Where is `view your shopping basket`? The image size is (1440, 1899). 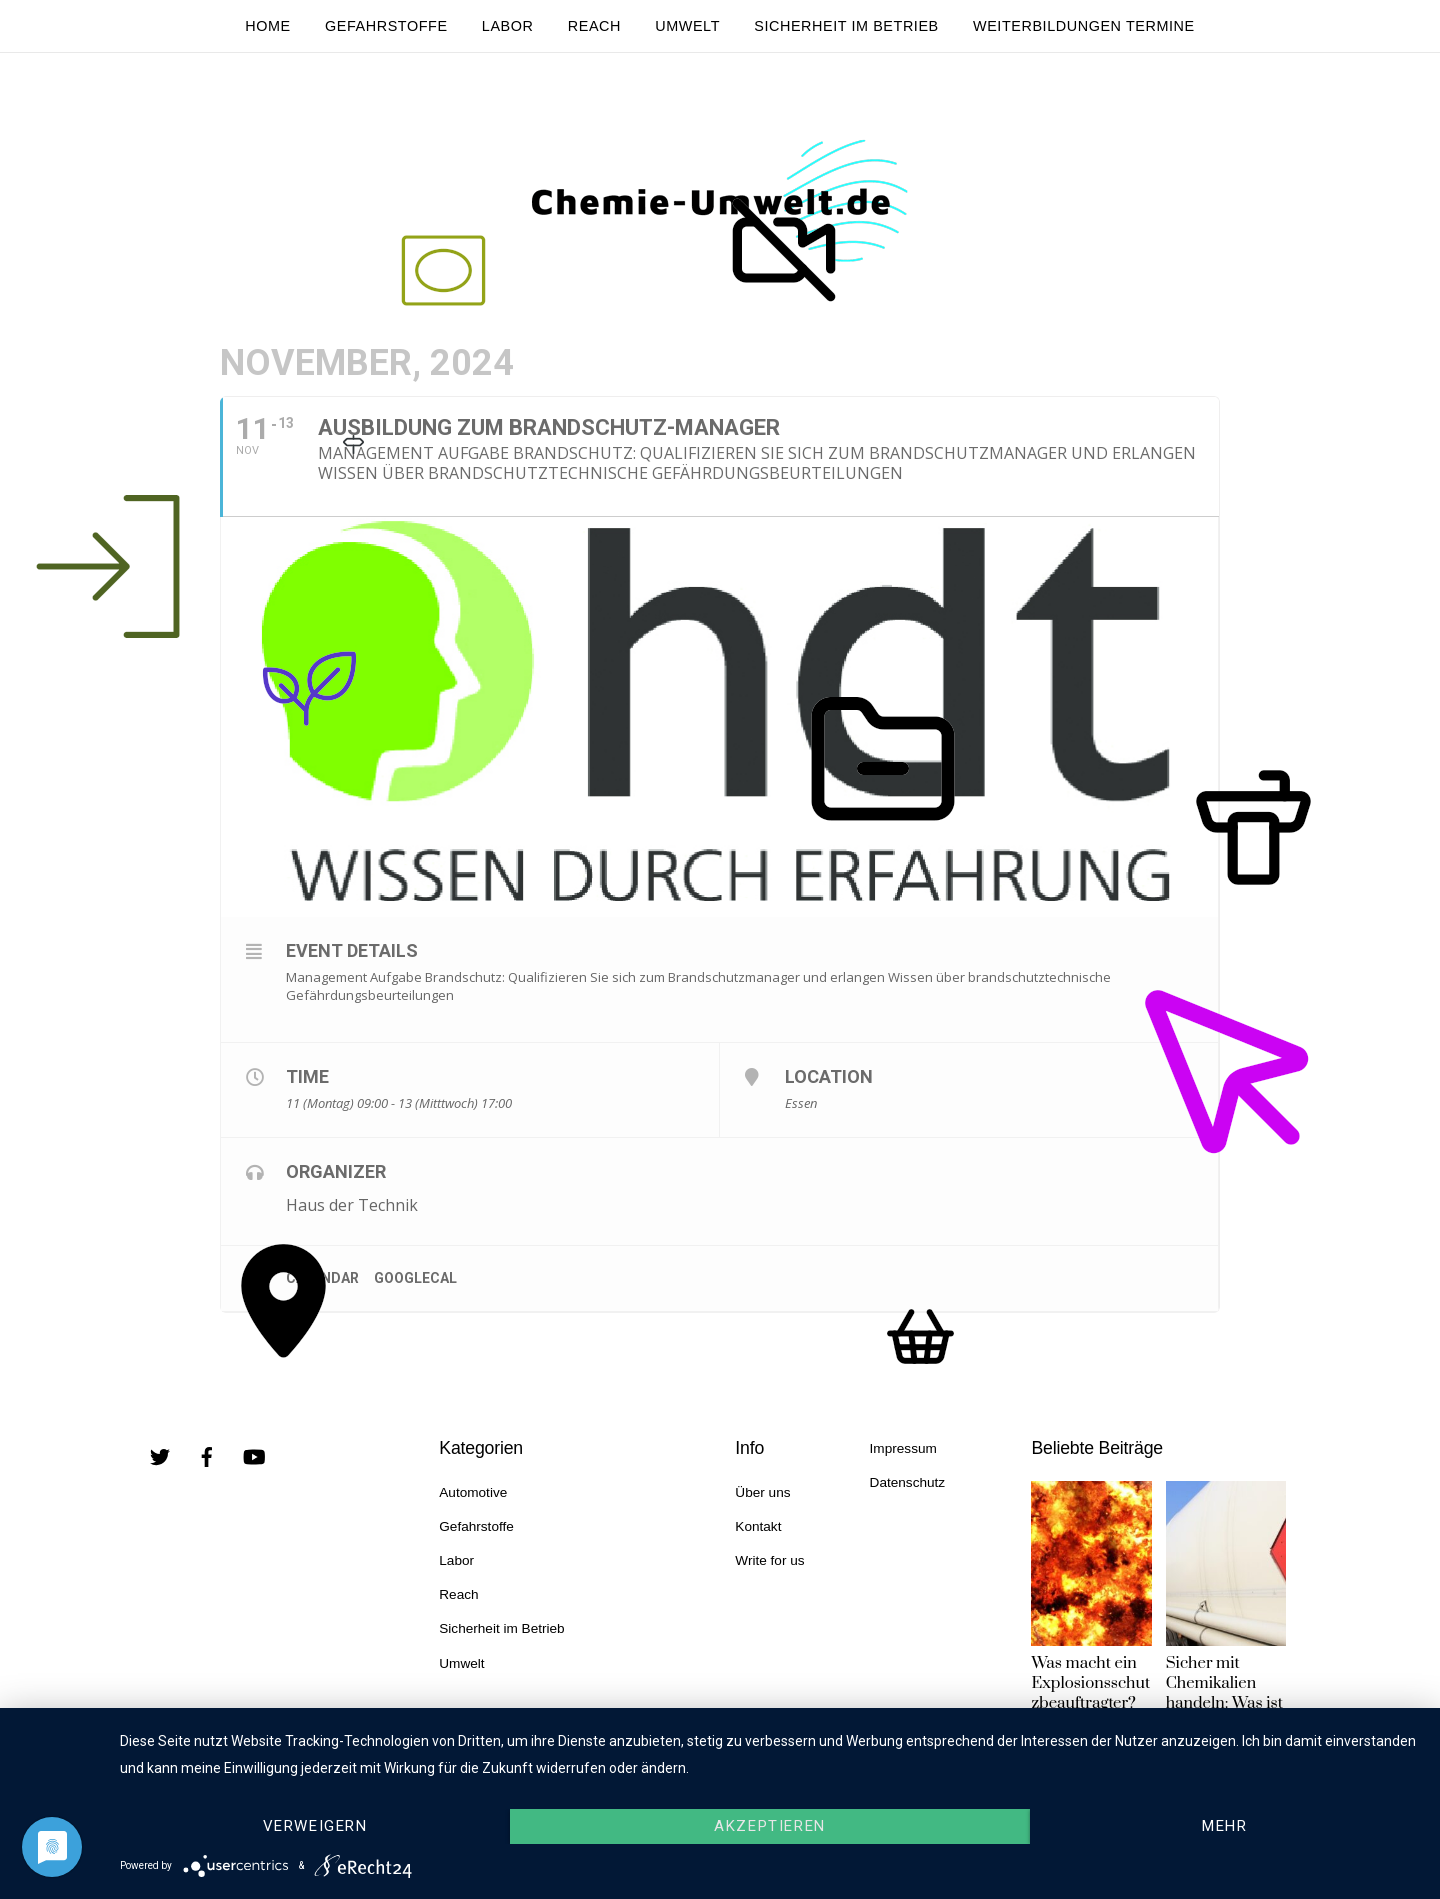
view your shopping basket is located at coordinates (920, 1336).